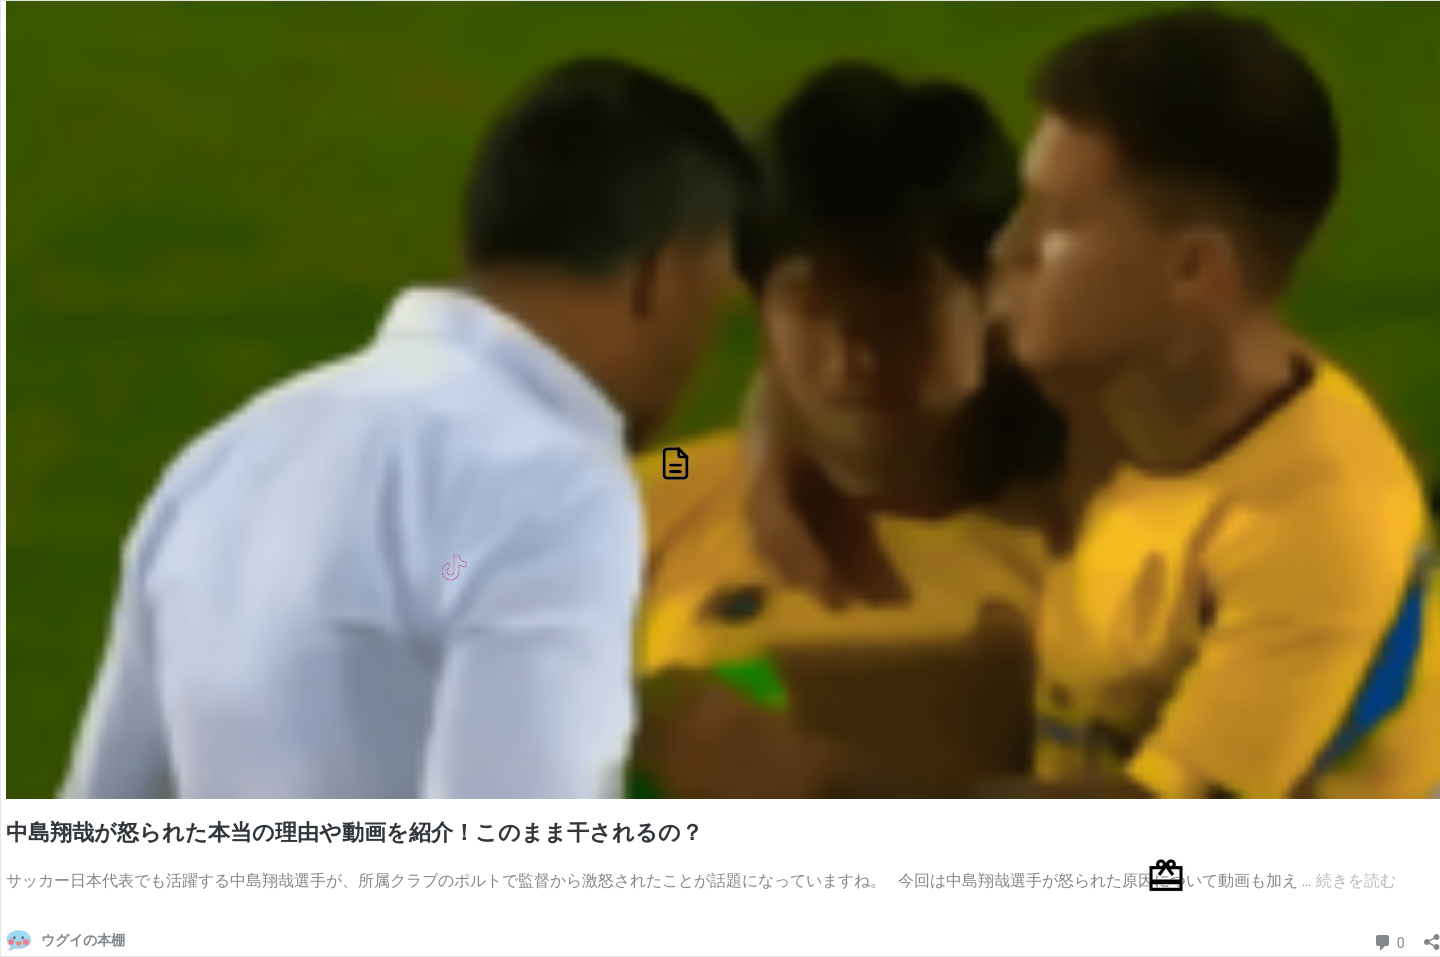 The image size is (1440, 957). I want to click on view file details or description, so click(675, 463).